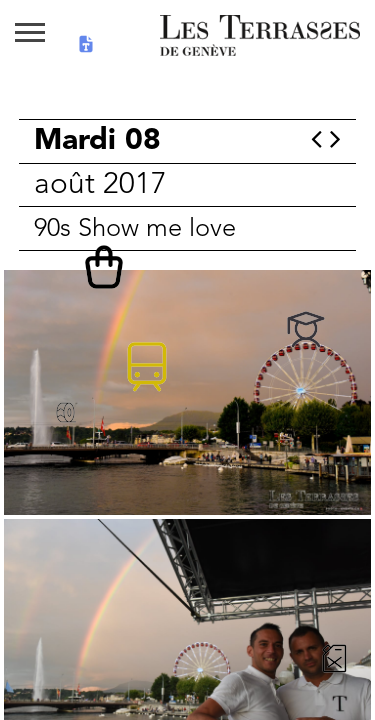 The image size is (375, 720). I want to click on view student profile or account, so click(306, 330).